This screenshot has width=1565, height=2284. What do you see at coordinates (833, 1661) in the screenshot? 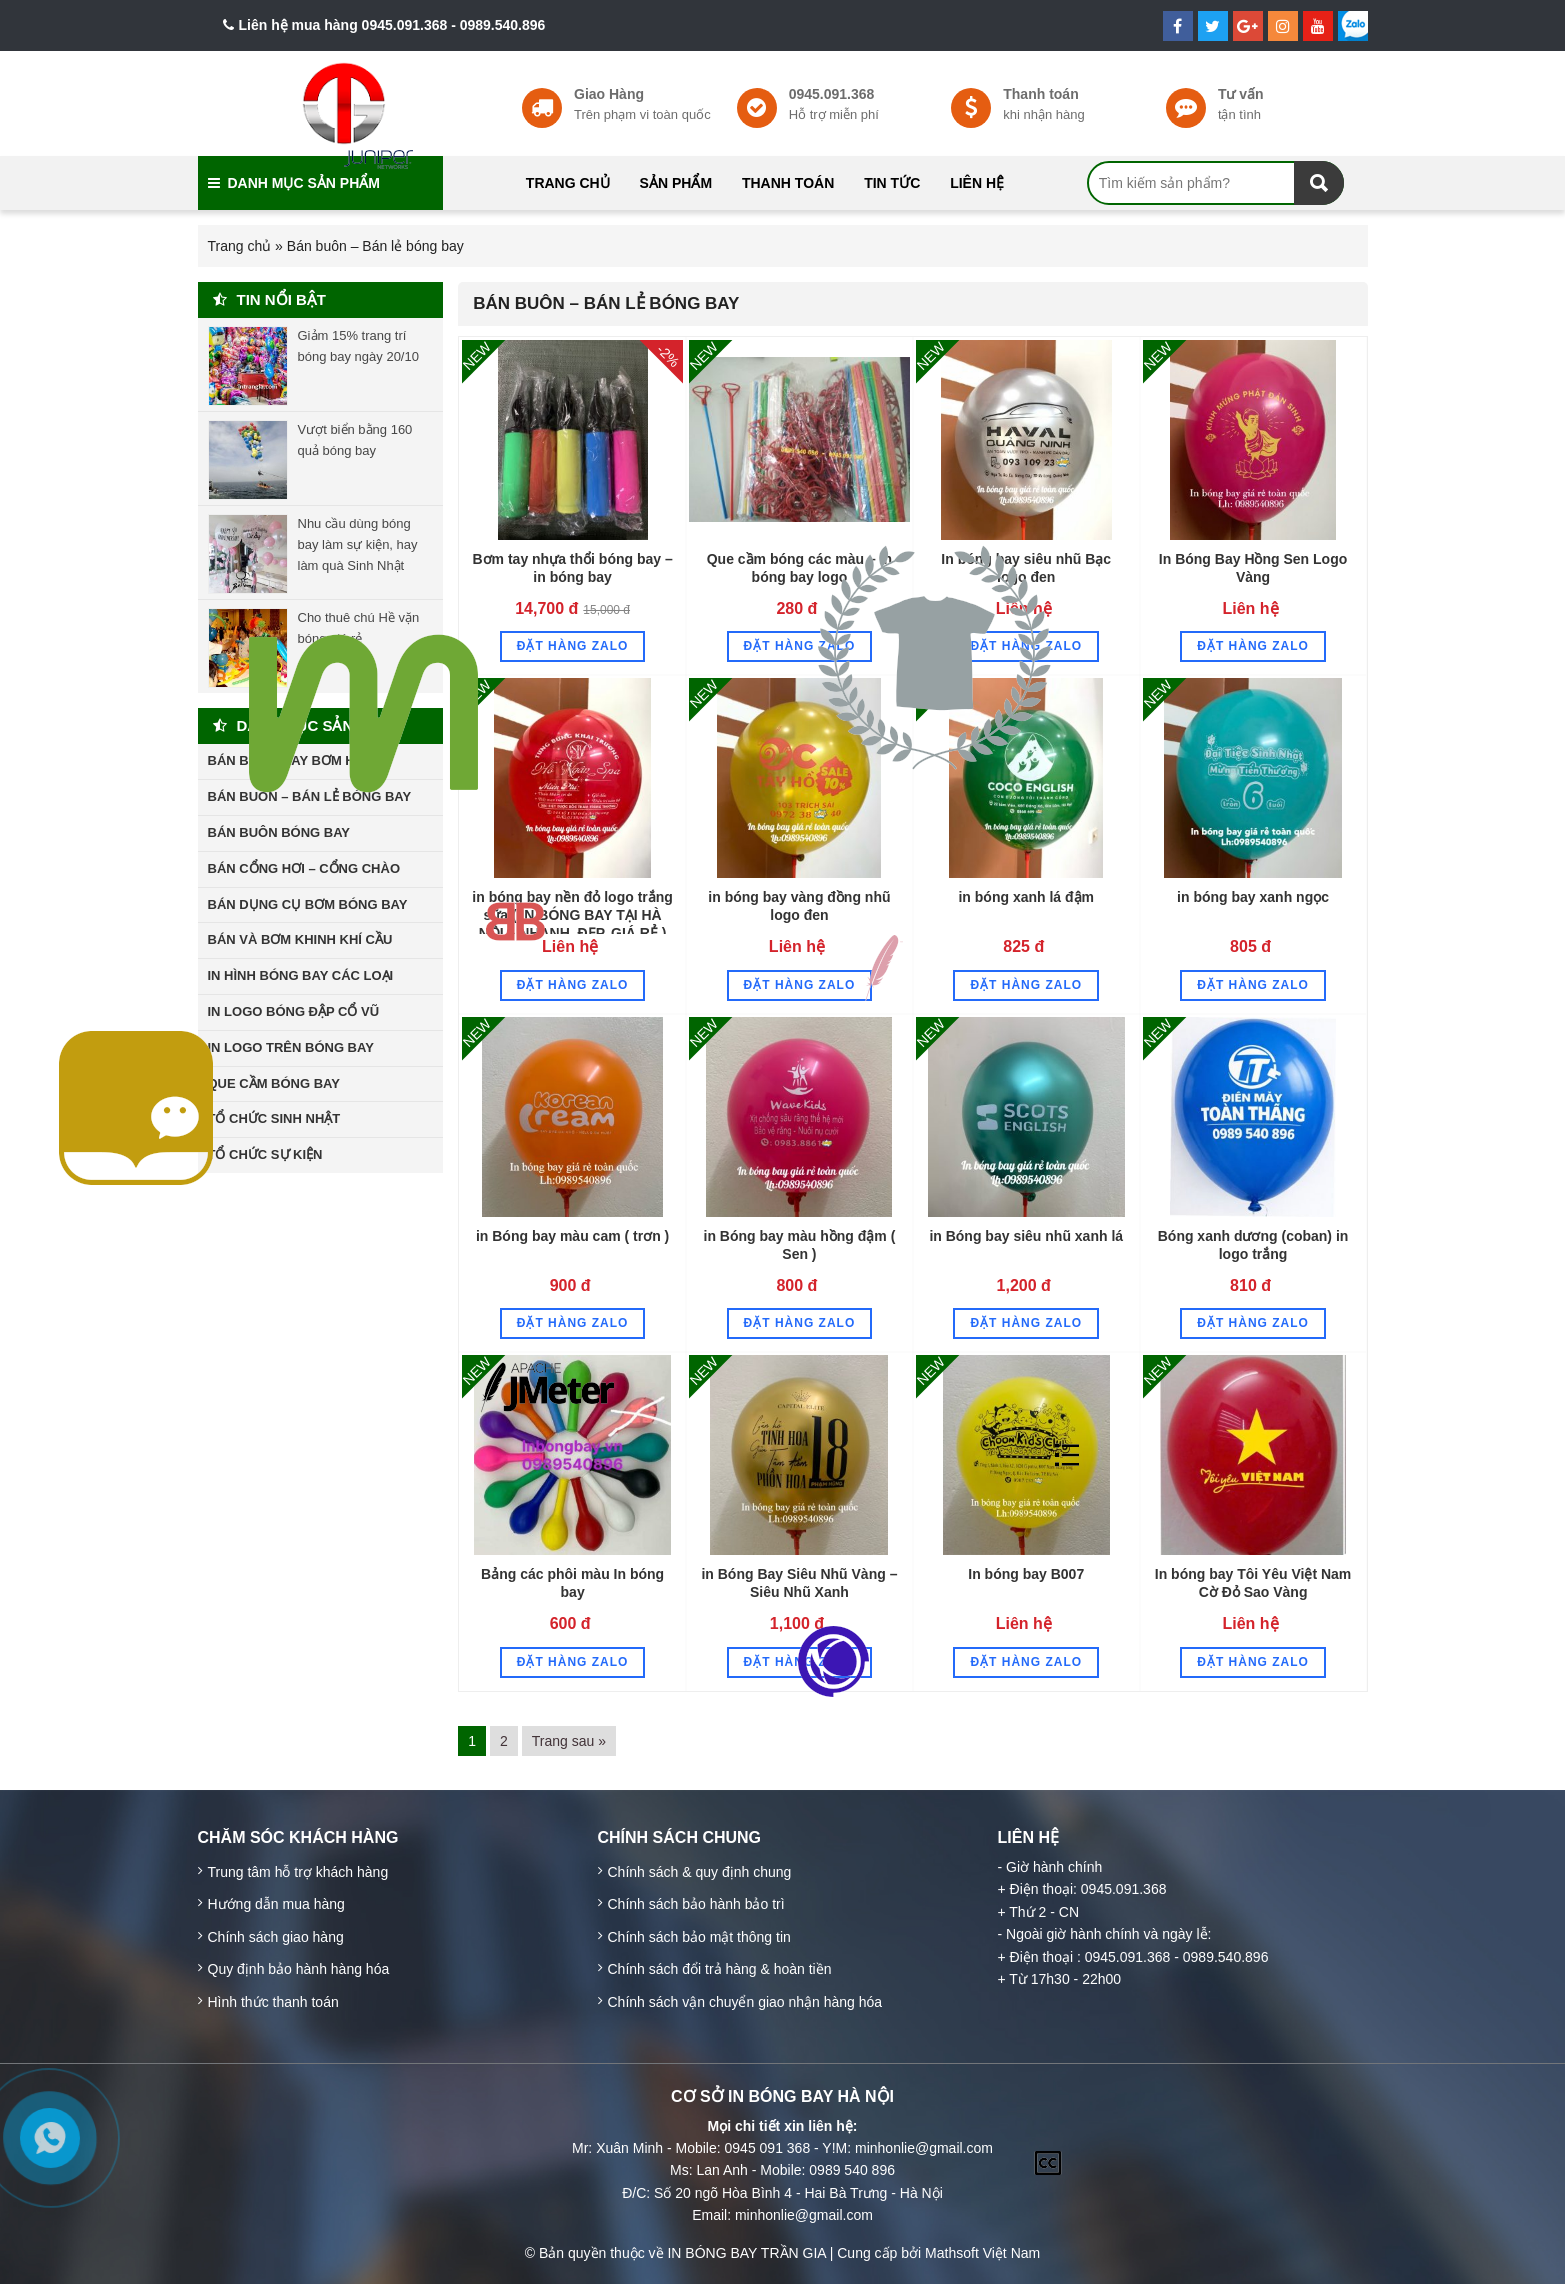
I see `visit freelancermap website or platform` at bounding box center [833, 1661].